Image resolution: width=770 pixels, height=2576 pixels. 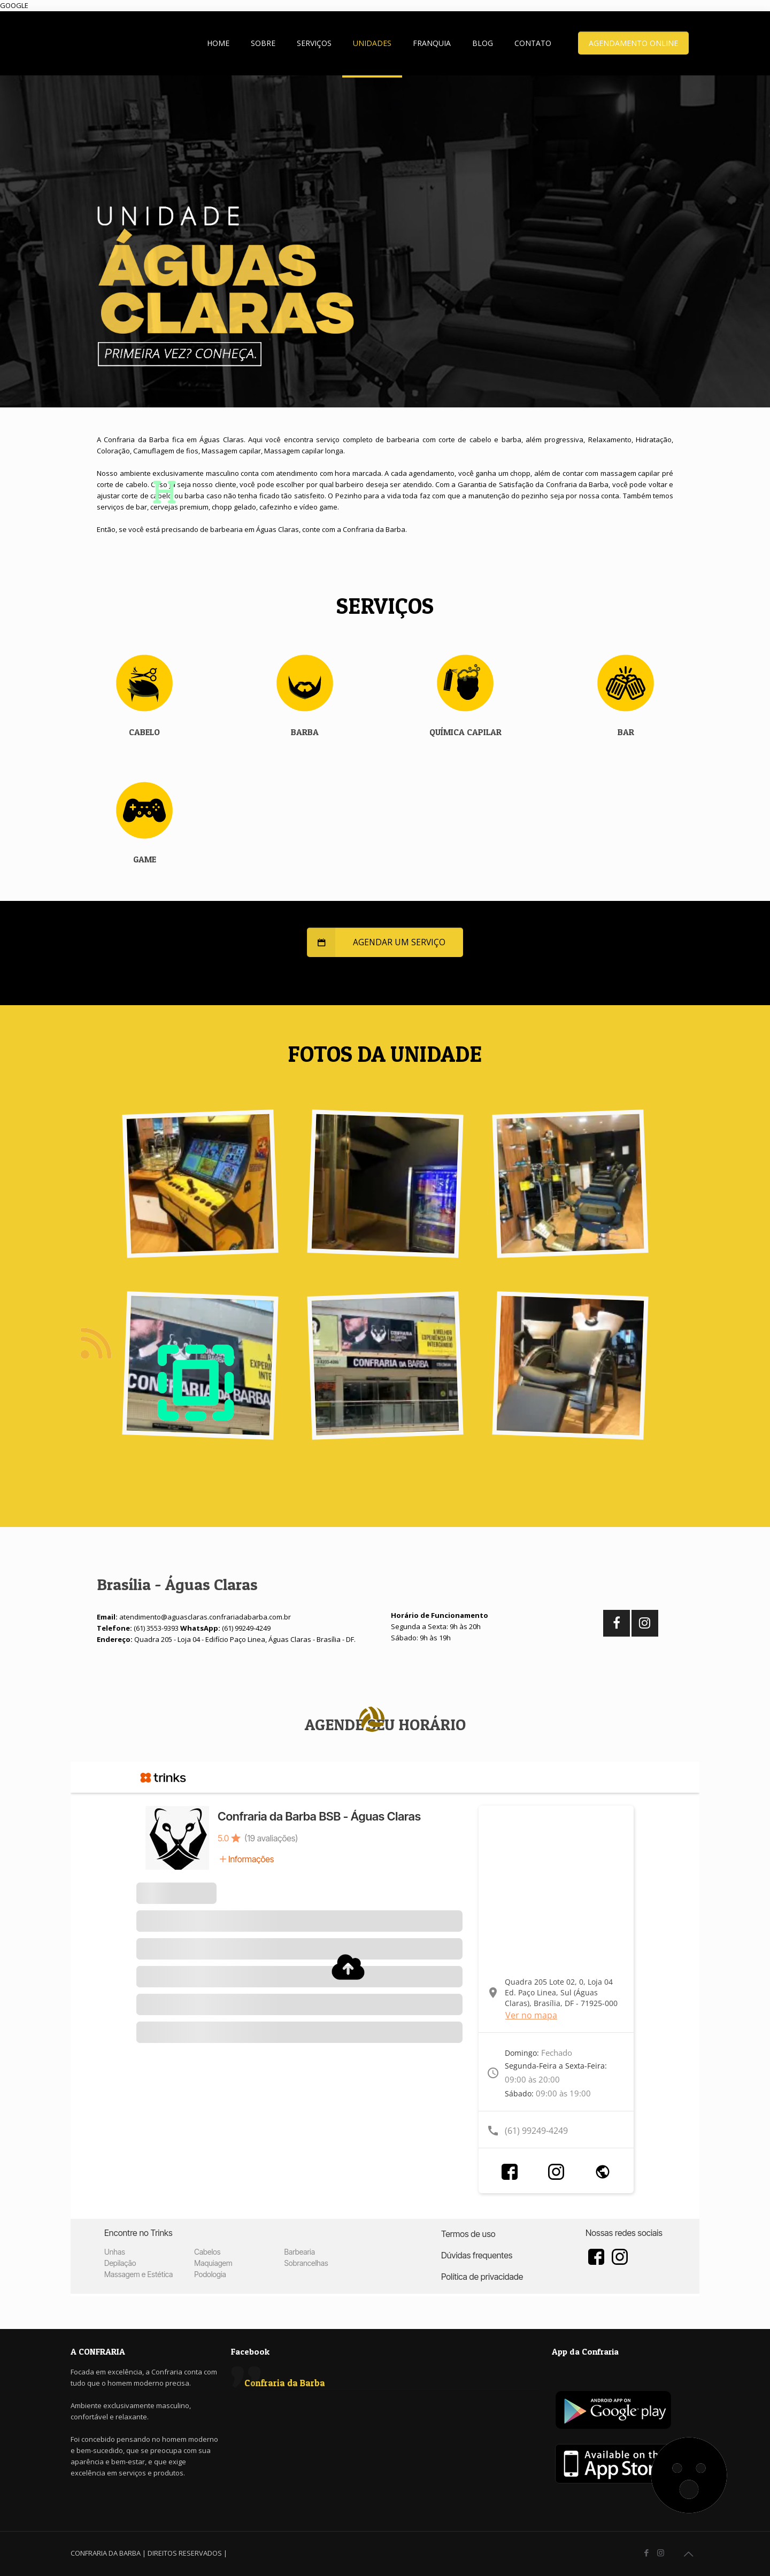 What do you see at coordinates (164, 492) in the screenshot?
I see `insert a heading or header text` at bounding box center [164, 492].